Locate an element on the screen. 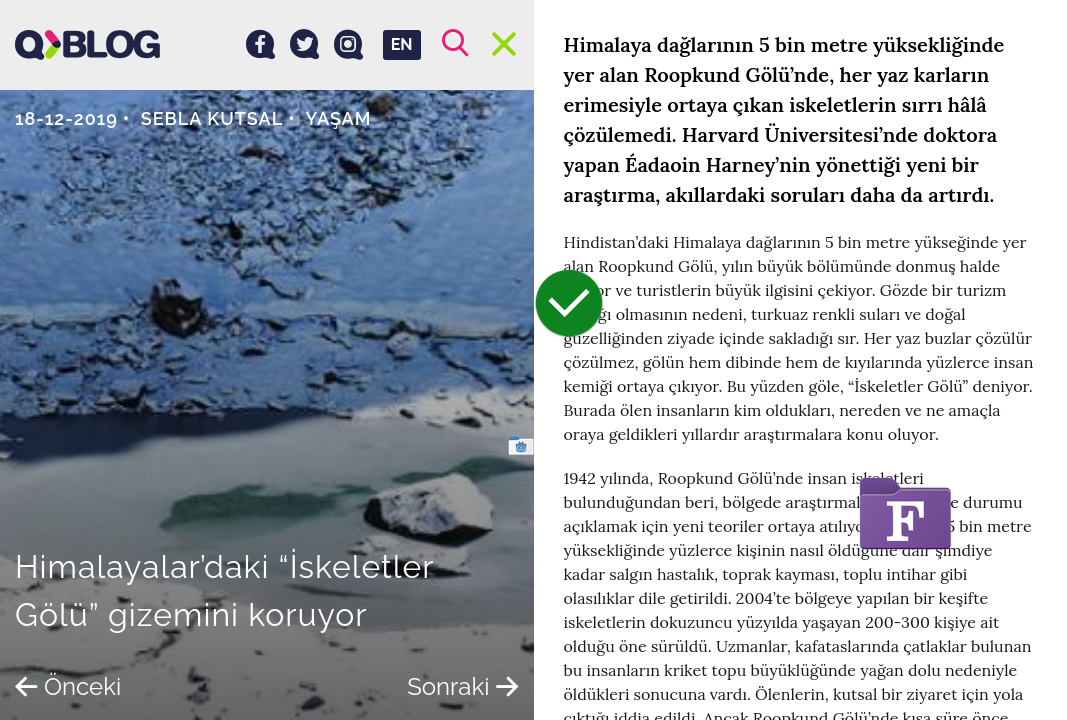 The image size is (1067, 720). folder containing godot engine project files is located at coordinates (521, 446).